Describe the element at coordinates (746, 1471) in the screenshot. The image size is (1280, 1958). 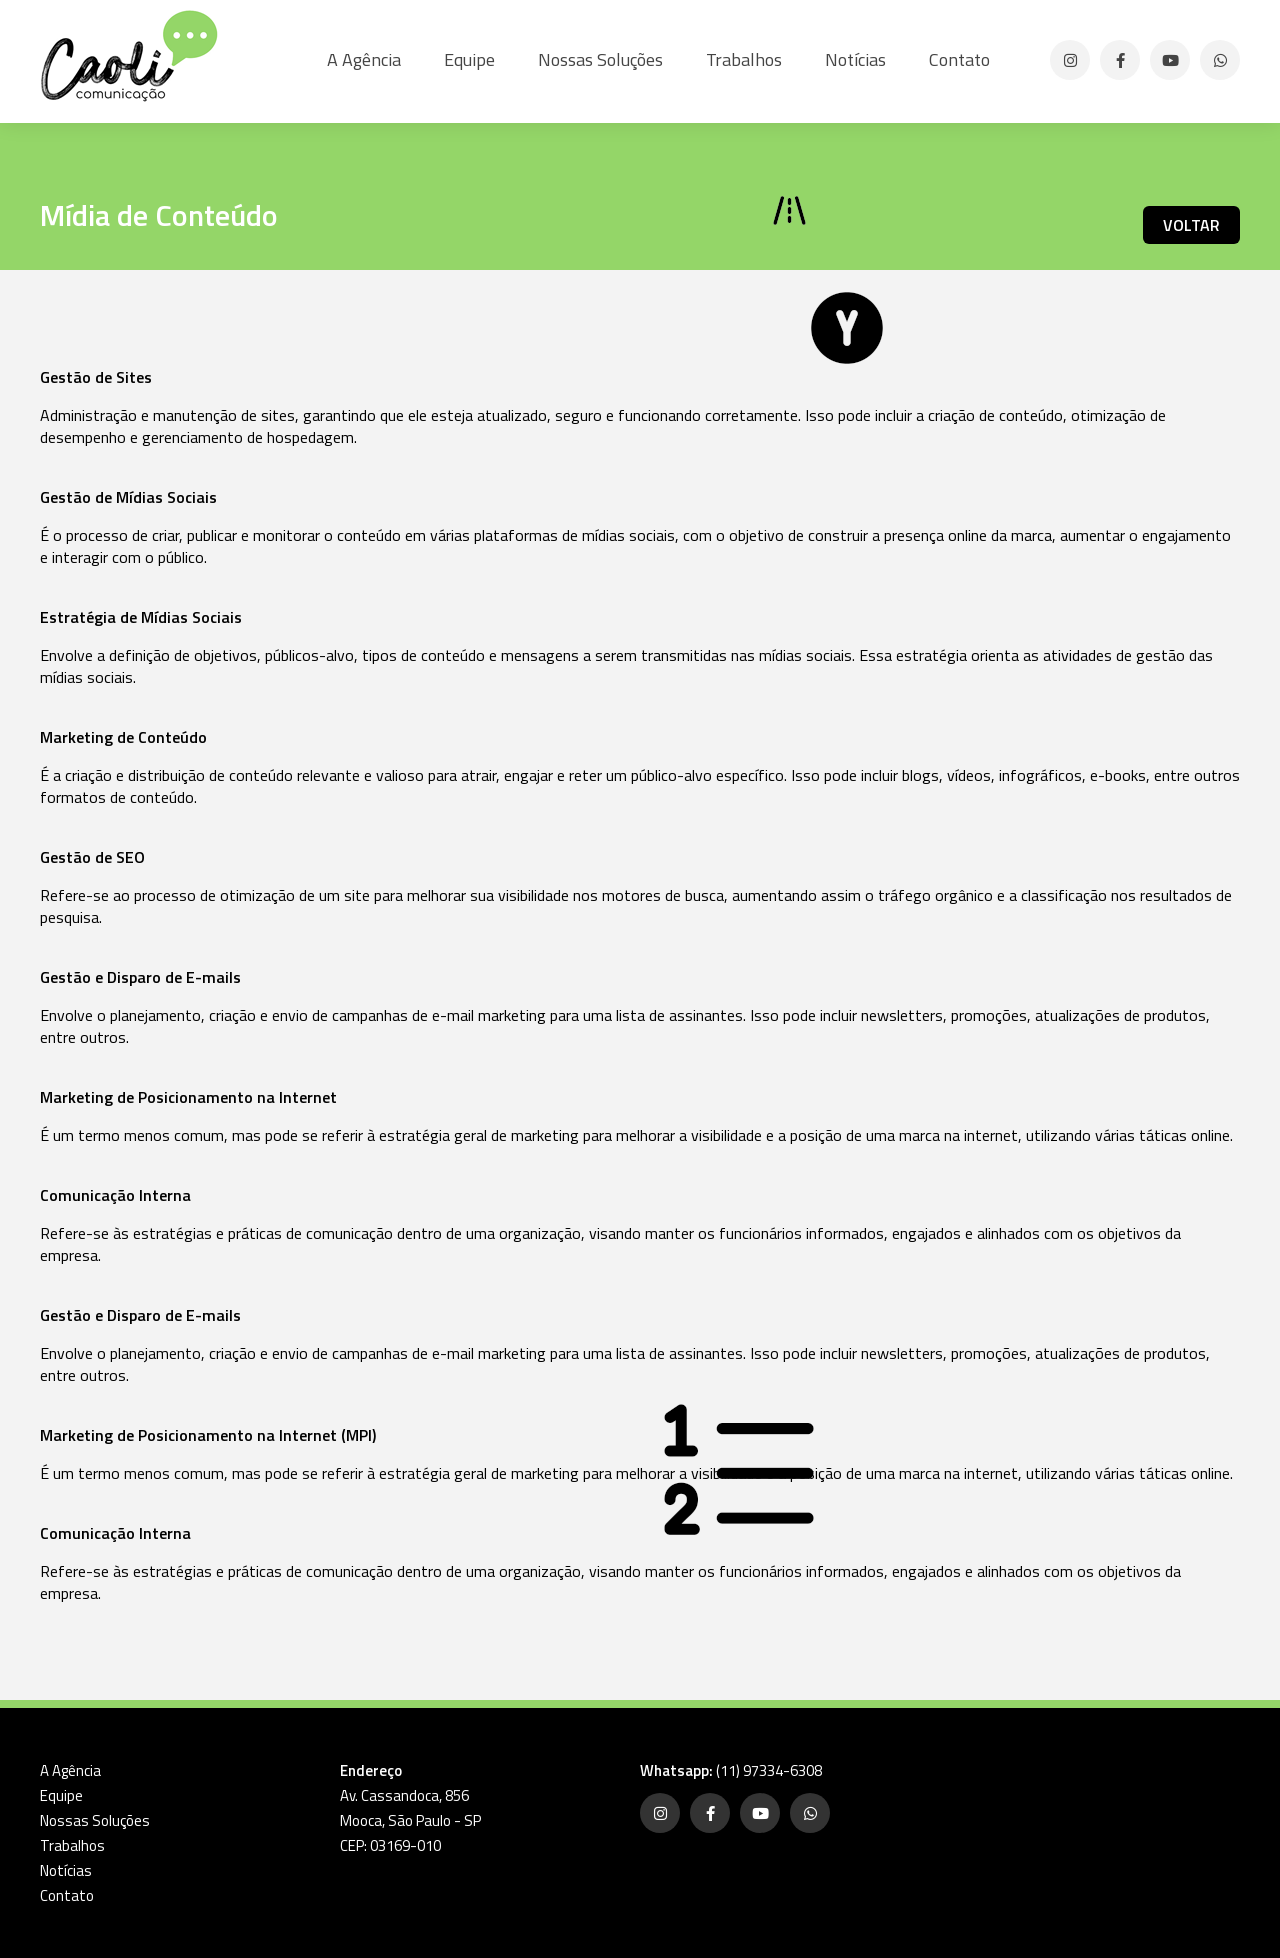
I see `create a numbered list` at that location.